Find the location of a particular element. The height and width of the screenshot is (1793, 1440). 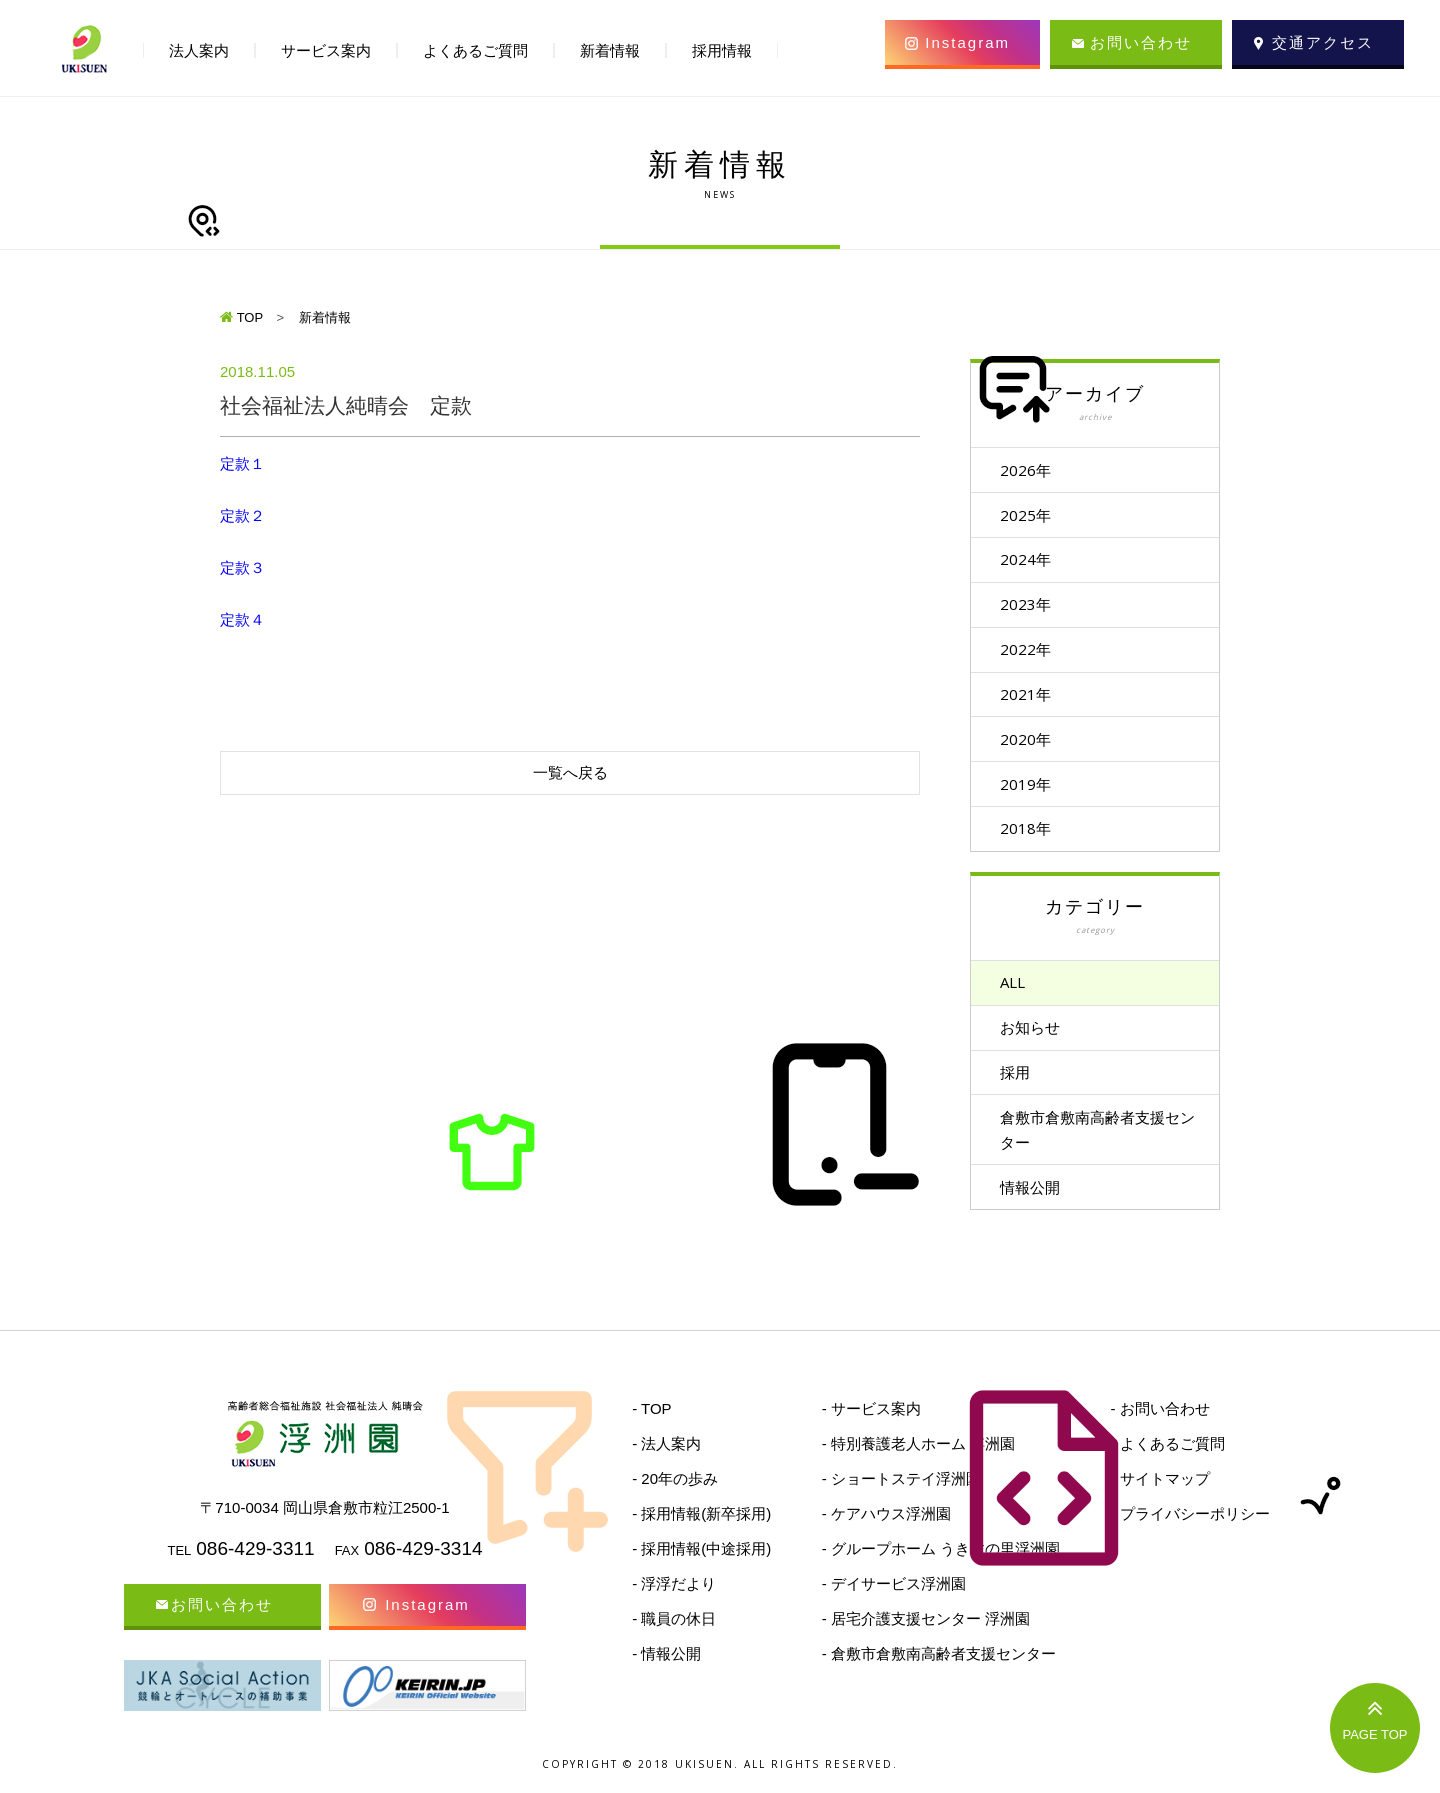

access location-based code or coordinates is located at coordinates (202, 220).